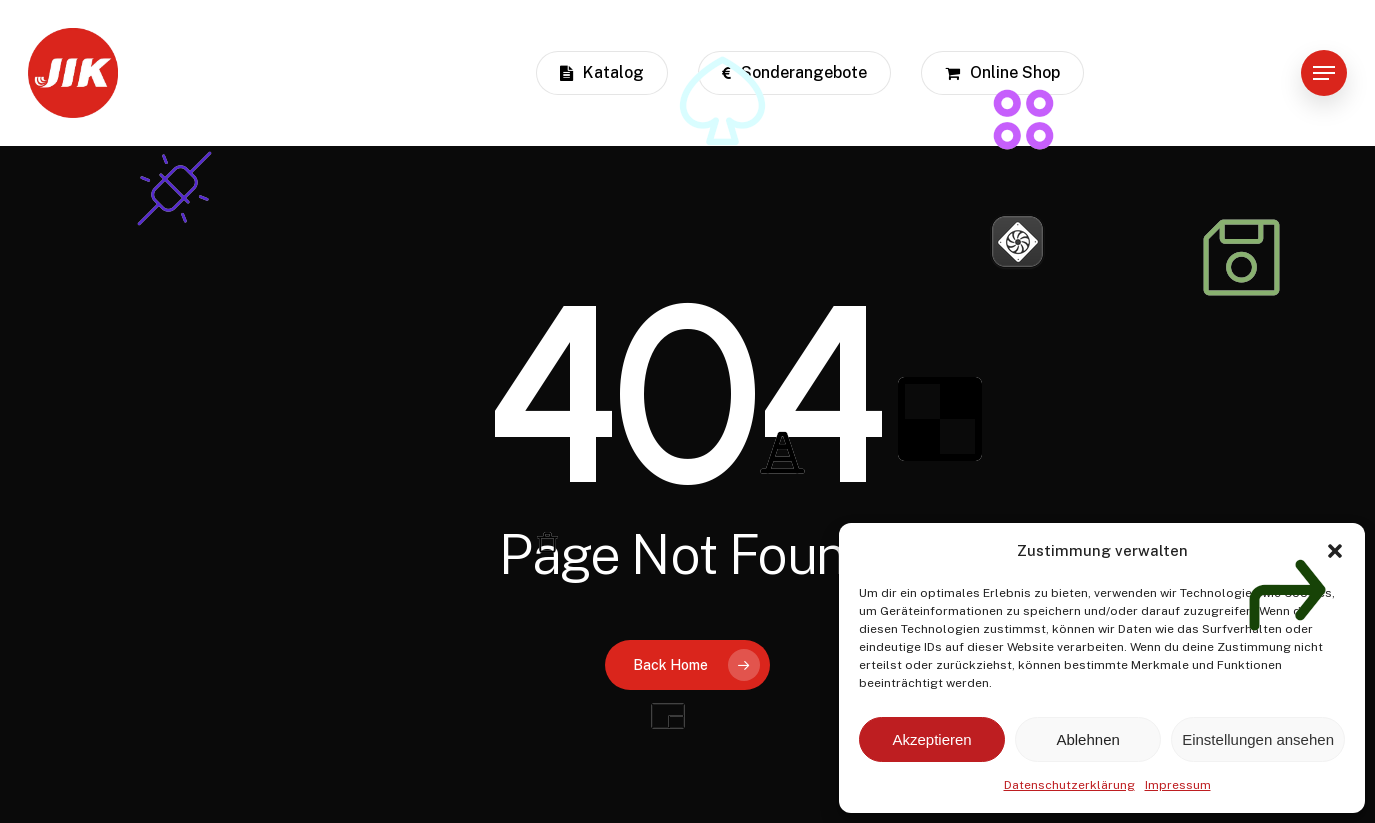 Image resolution: width=1375 pixels, height=823 pixels. What do you see at coordinates (1017, 241) in the screenshot?
I see `open system engineering or hardware settings` at bounding box center [1017, 241].